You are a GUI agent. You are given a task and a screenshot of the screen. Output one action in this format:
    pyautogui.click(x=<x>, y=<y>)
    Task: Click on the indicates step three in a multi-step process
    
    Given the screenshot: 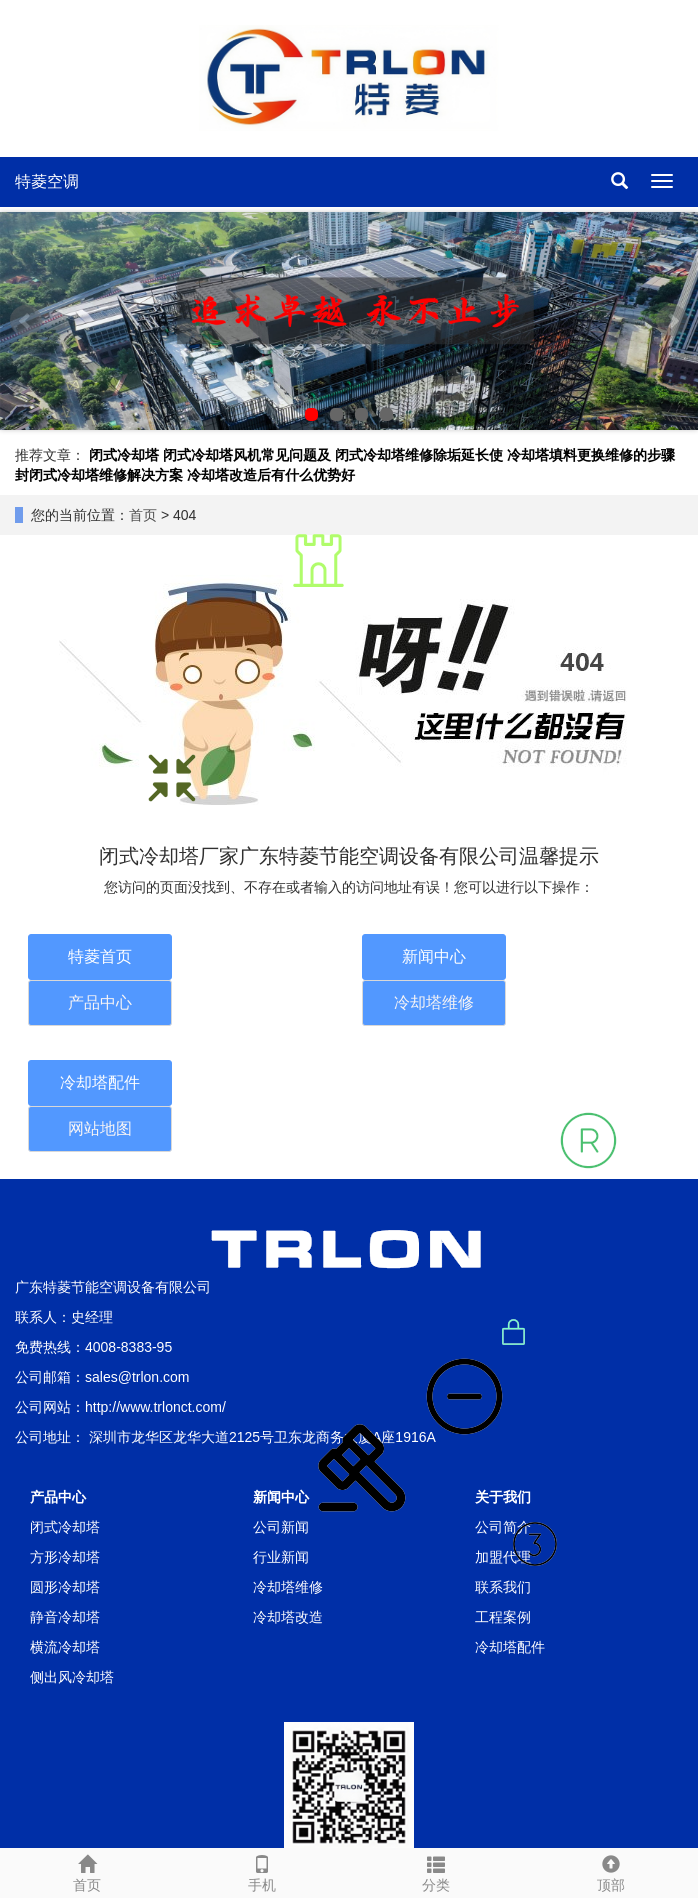 What is the action you would take?
    pyautogui.click(x=535, y=1544)
    